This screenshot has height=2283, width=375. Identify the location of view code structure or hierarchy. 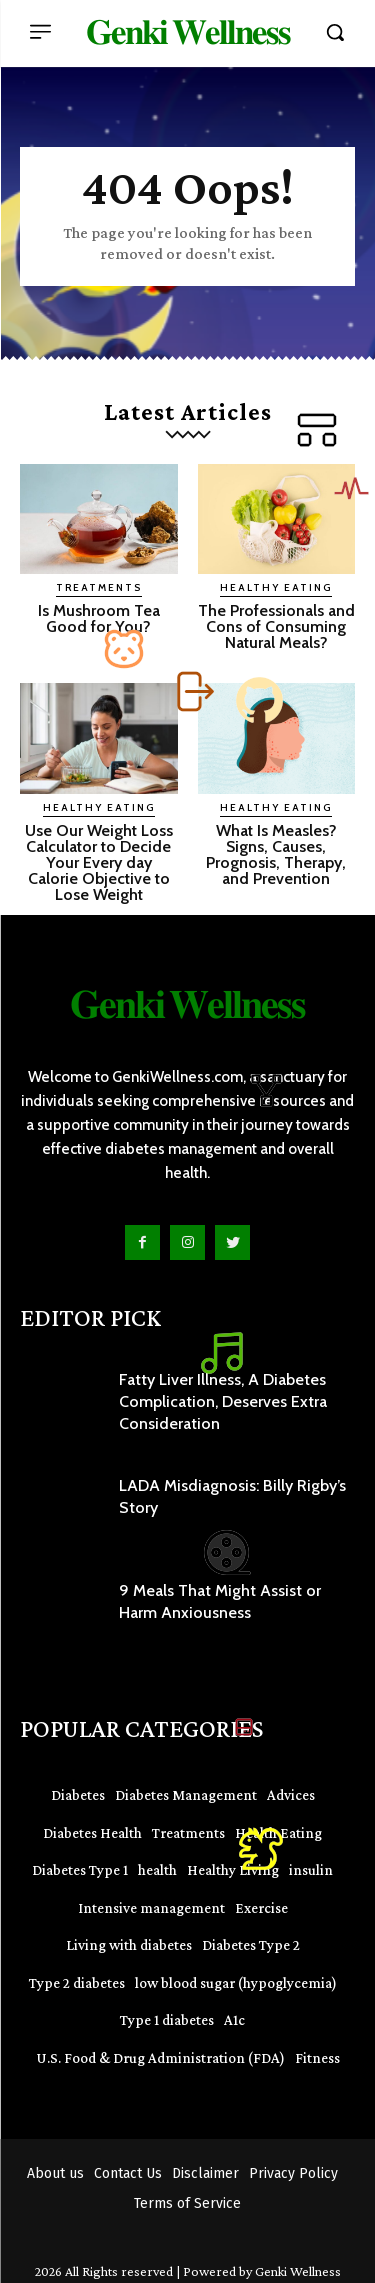
(317, 430).